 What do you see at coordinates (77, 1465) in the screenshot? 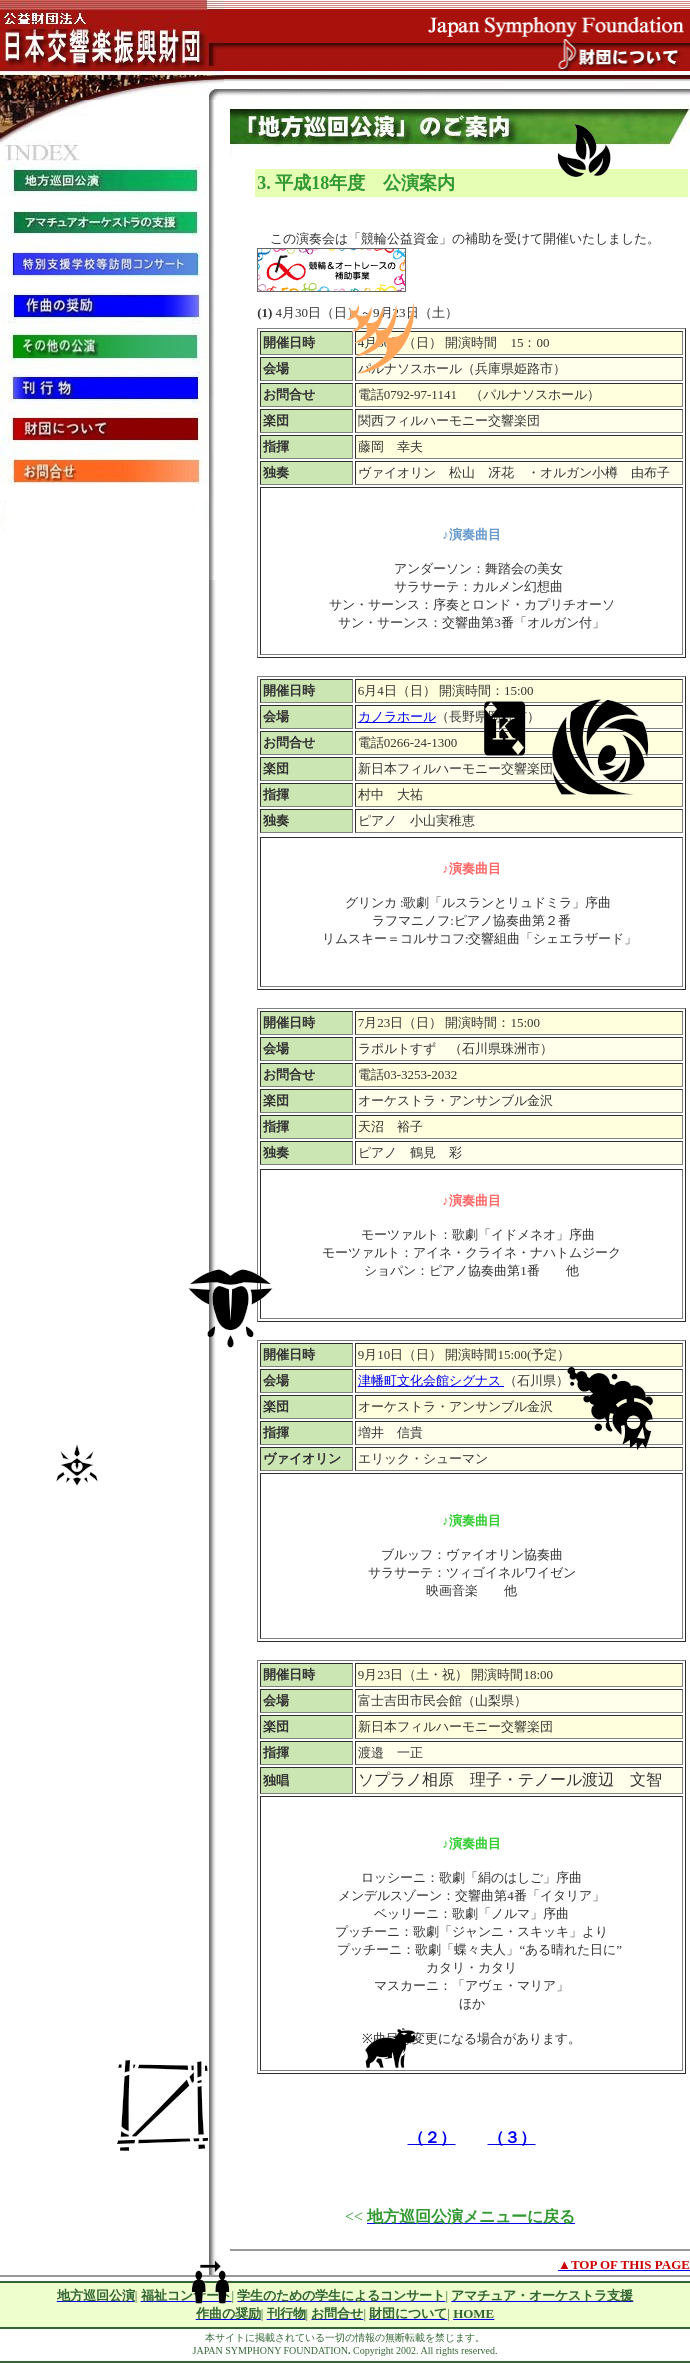
I see `select warlock or sorcerer character class` at bounding box center [77, 1465].